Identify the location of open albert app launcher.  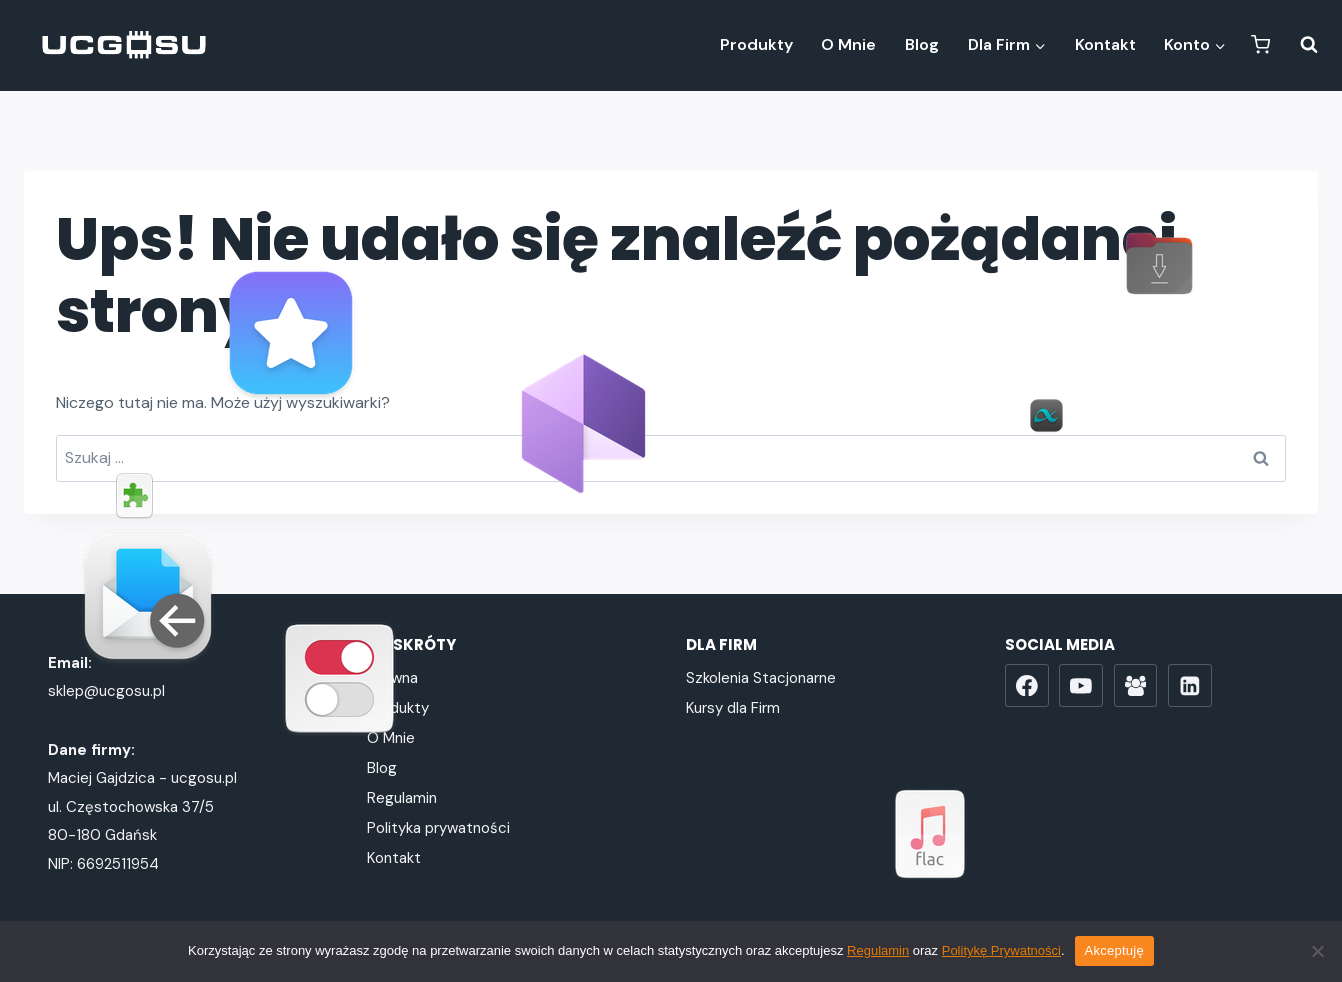
(1046, 415).